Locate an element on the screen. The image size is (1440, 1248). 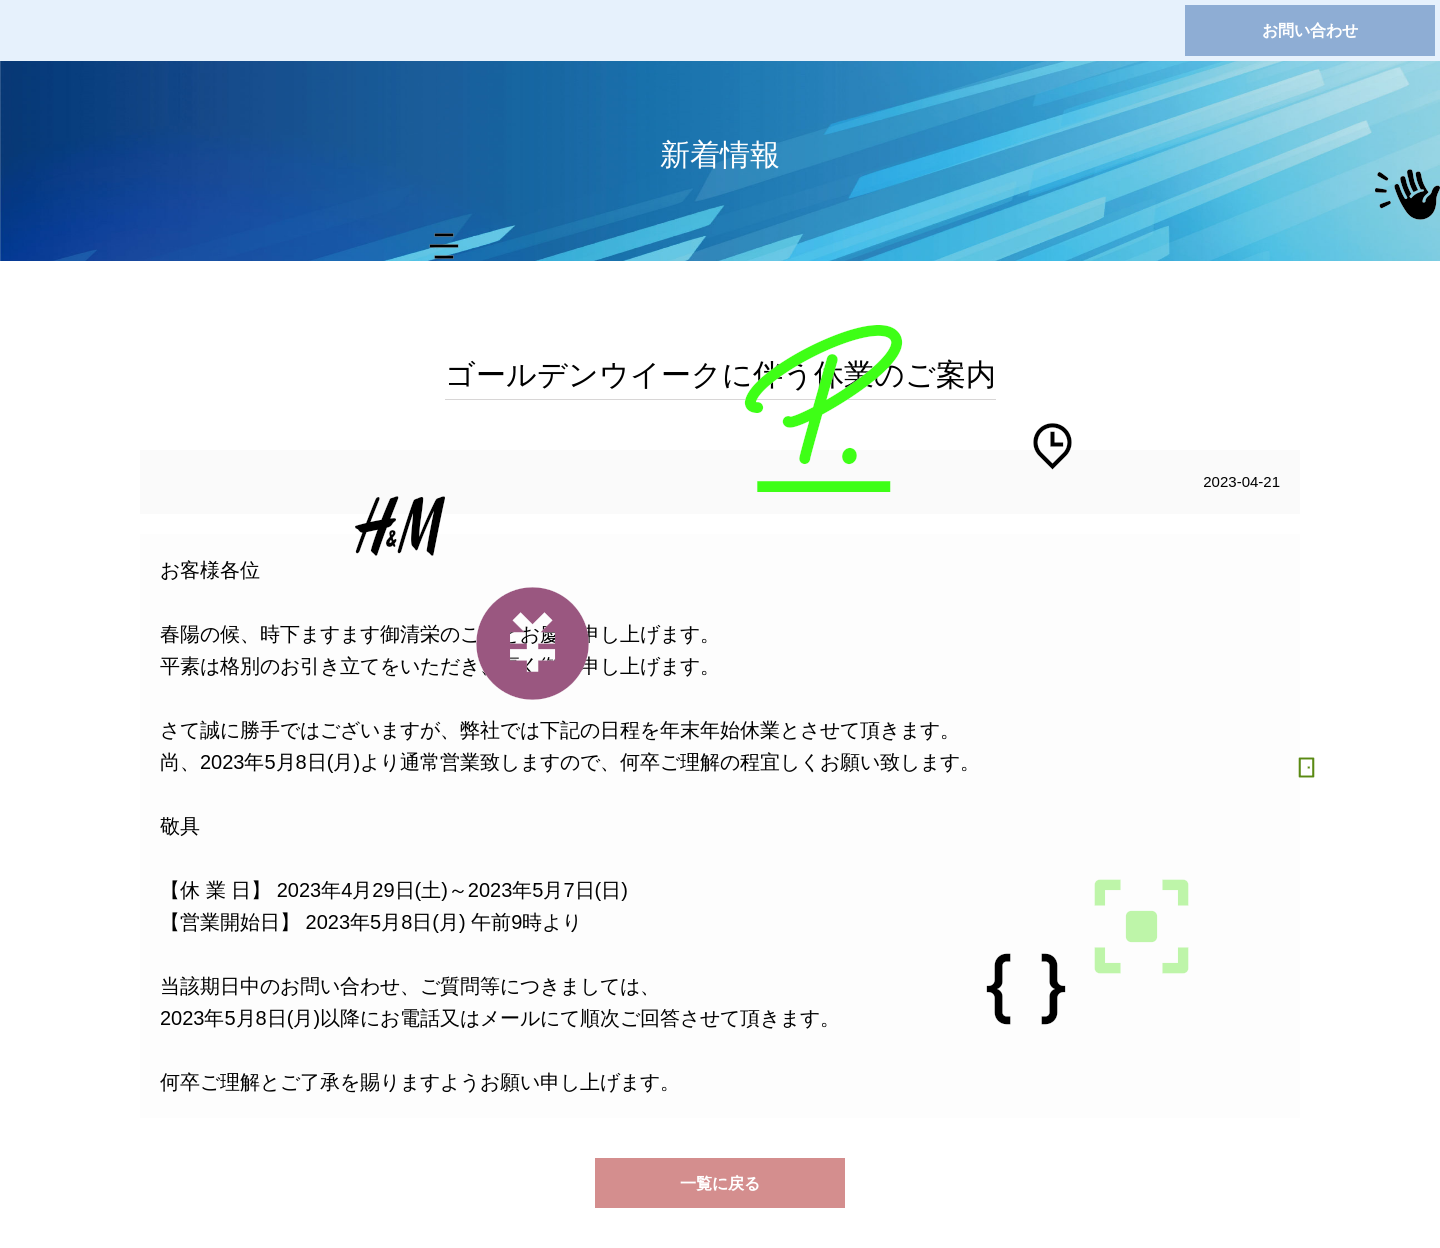
view balance in chinese yuan is located at coordinates (532, 643).